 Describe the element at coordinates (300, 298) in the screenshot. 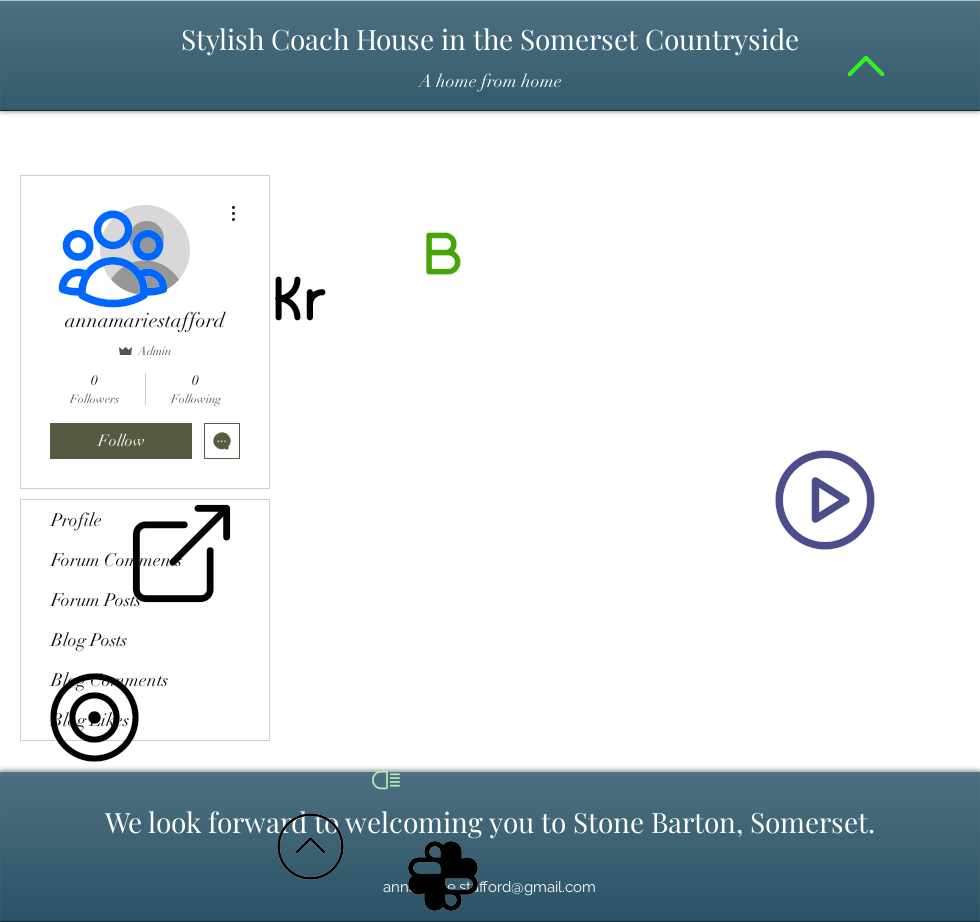

I see `indicates swedish krona currency` at that location.